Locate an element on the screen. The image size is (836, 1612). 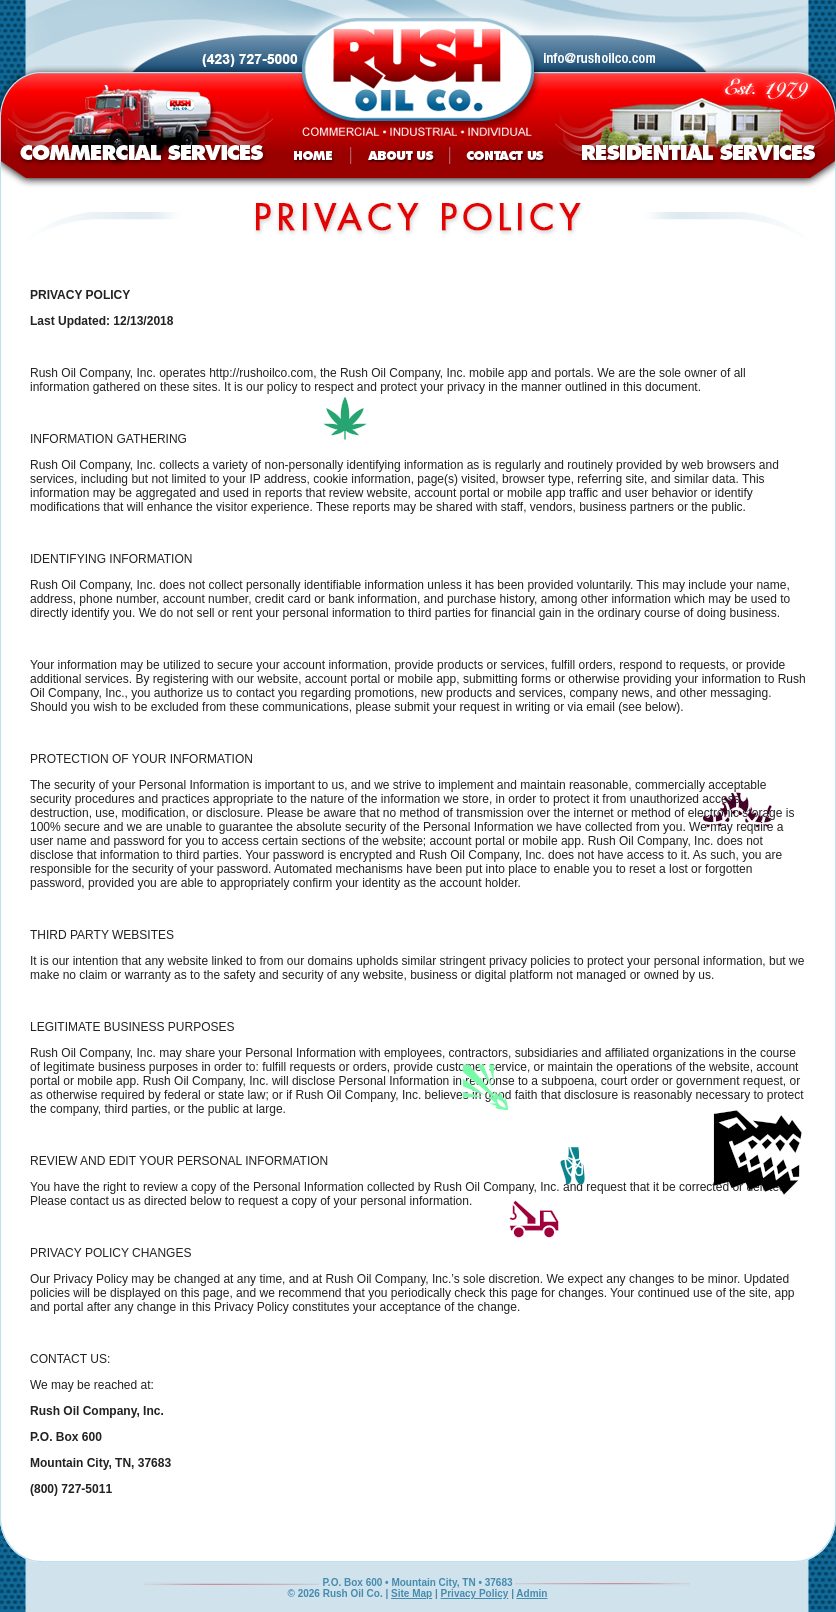
browse hemp or cannabis-related products is located at coordinates (345, 418).